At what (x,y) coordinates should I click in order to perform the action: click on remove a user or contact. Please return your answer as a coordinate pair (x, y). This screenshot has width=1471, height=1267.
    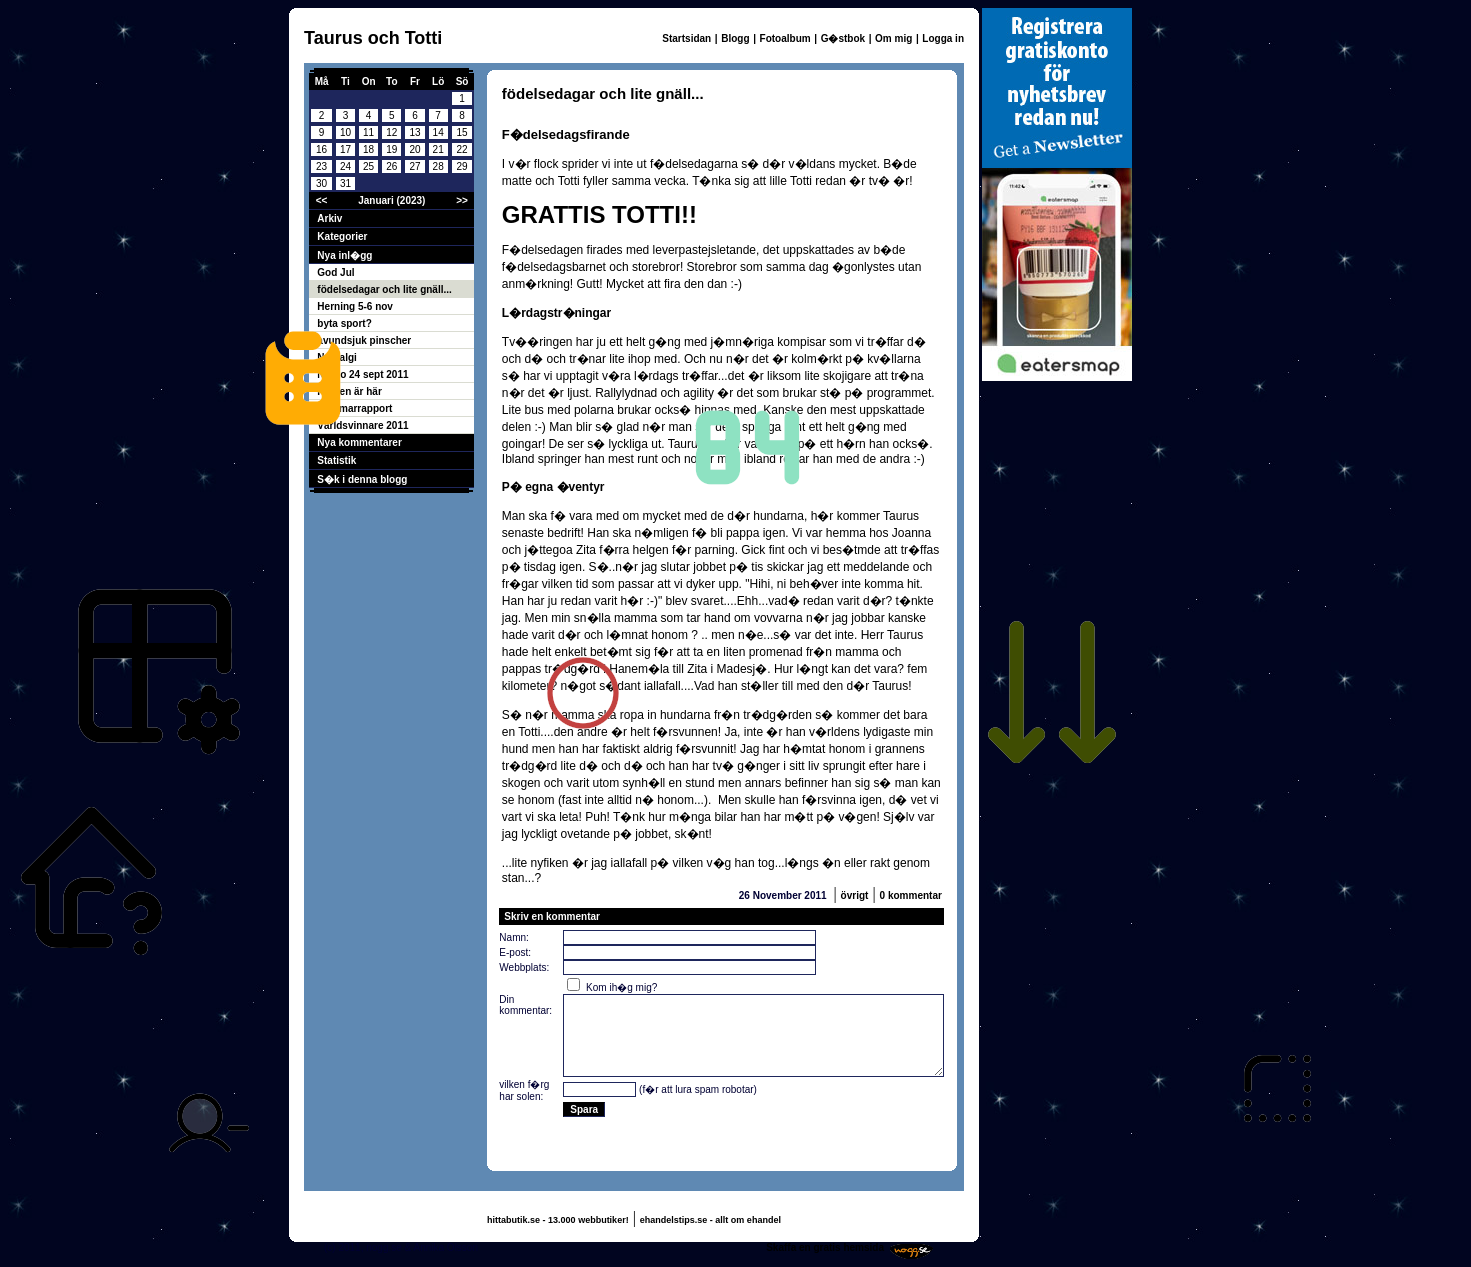
    Looking at the image, I should click on (206, 1125).